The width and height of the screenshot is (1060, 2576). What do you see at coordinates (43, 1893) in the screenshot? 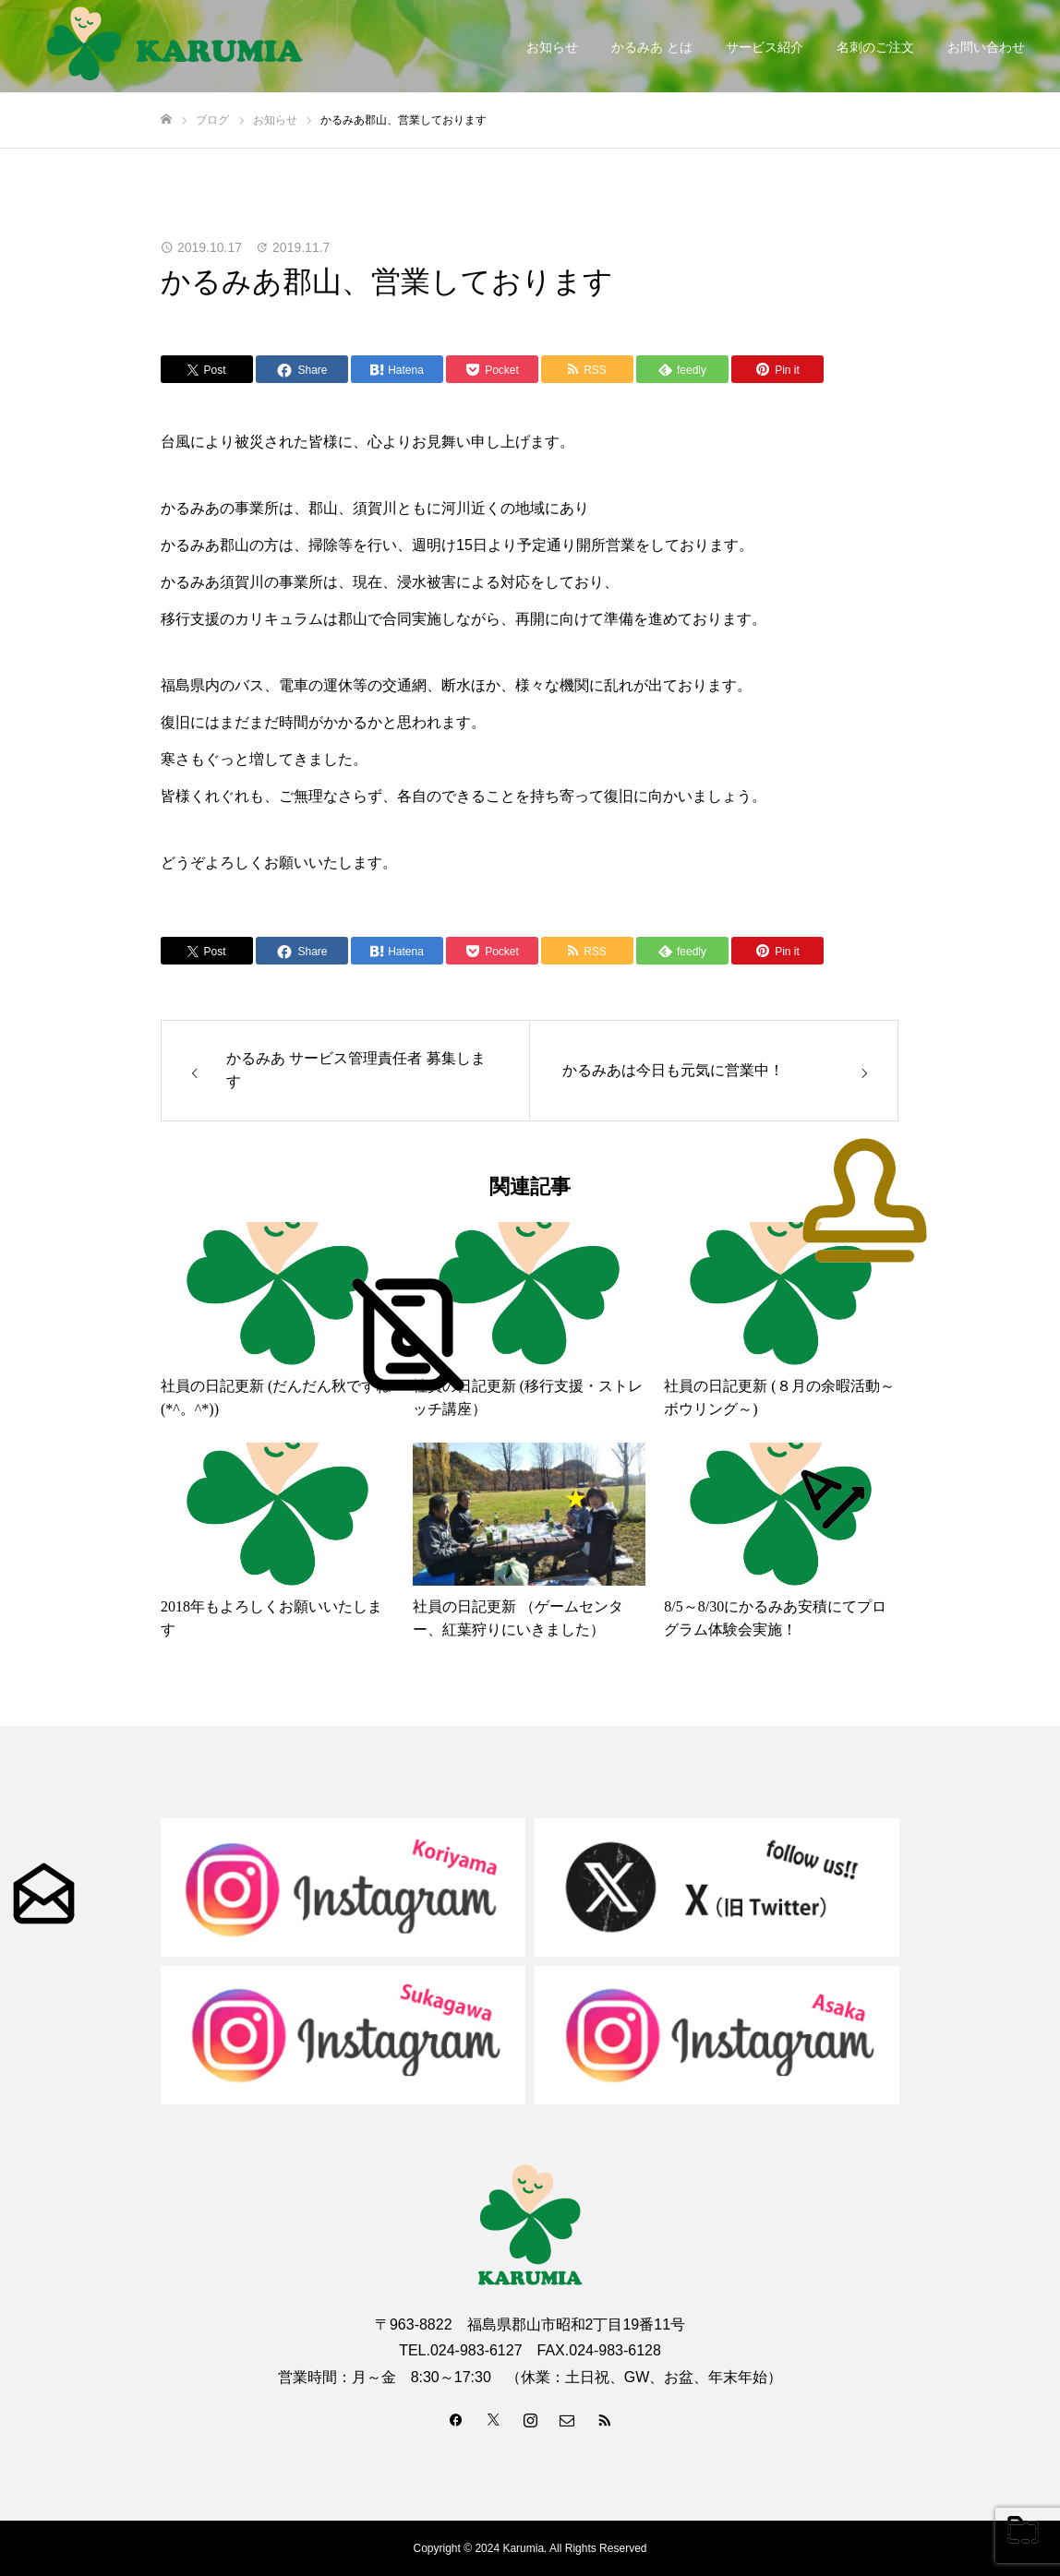
I see `indicates a read or opened email` at bounding box center [43, 1893].